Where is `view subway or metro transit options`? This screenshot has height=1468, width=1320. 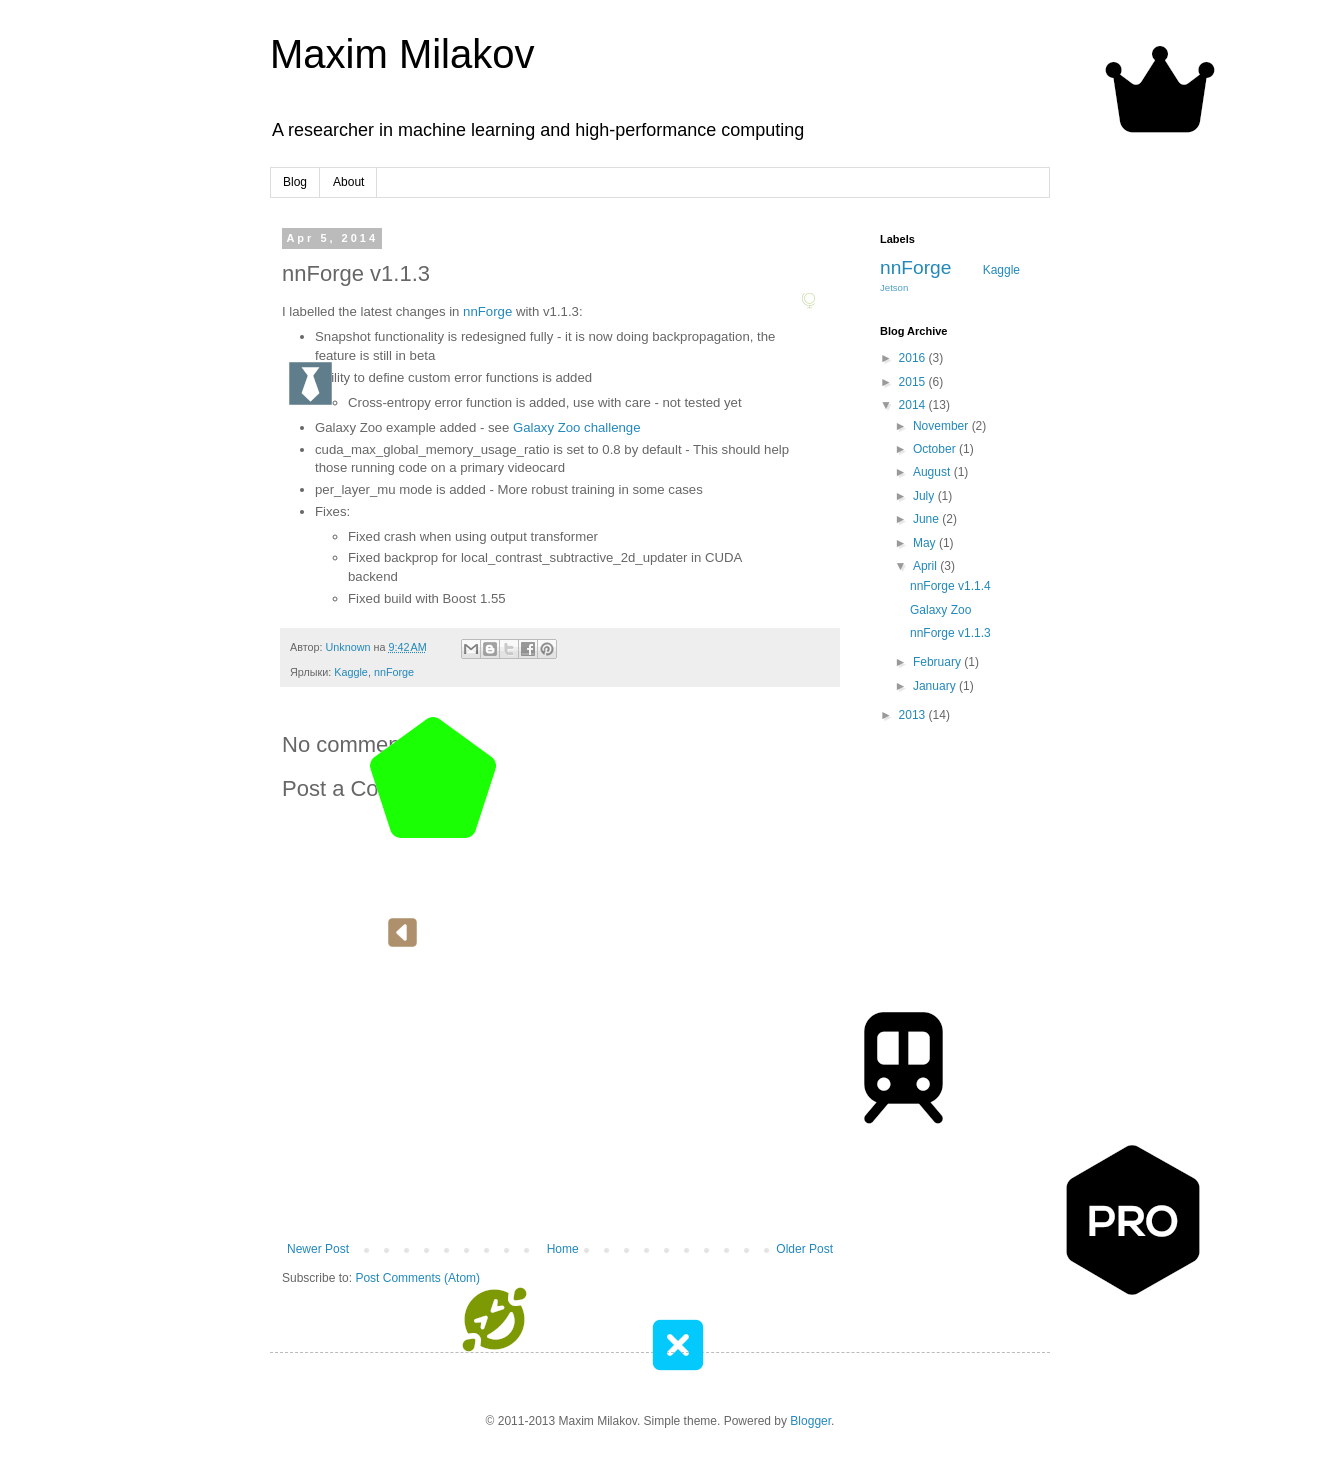 view subway or metro transit options is located at coordinates (903, 1064).